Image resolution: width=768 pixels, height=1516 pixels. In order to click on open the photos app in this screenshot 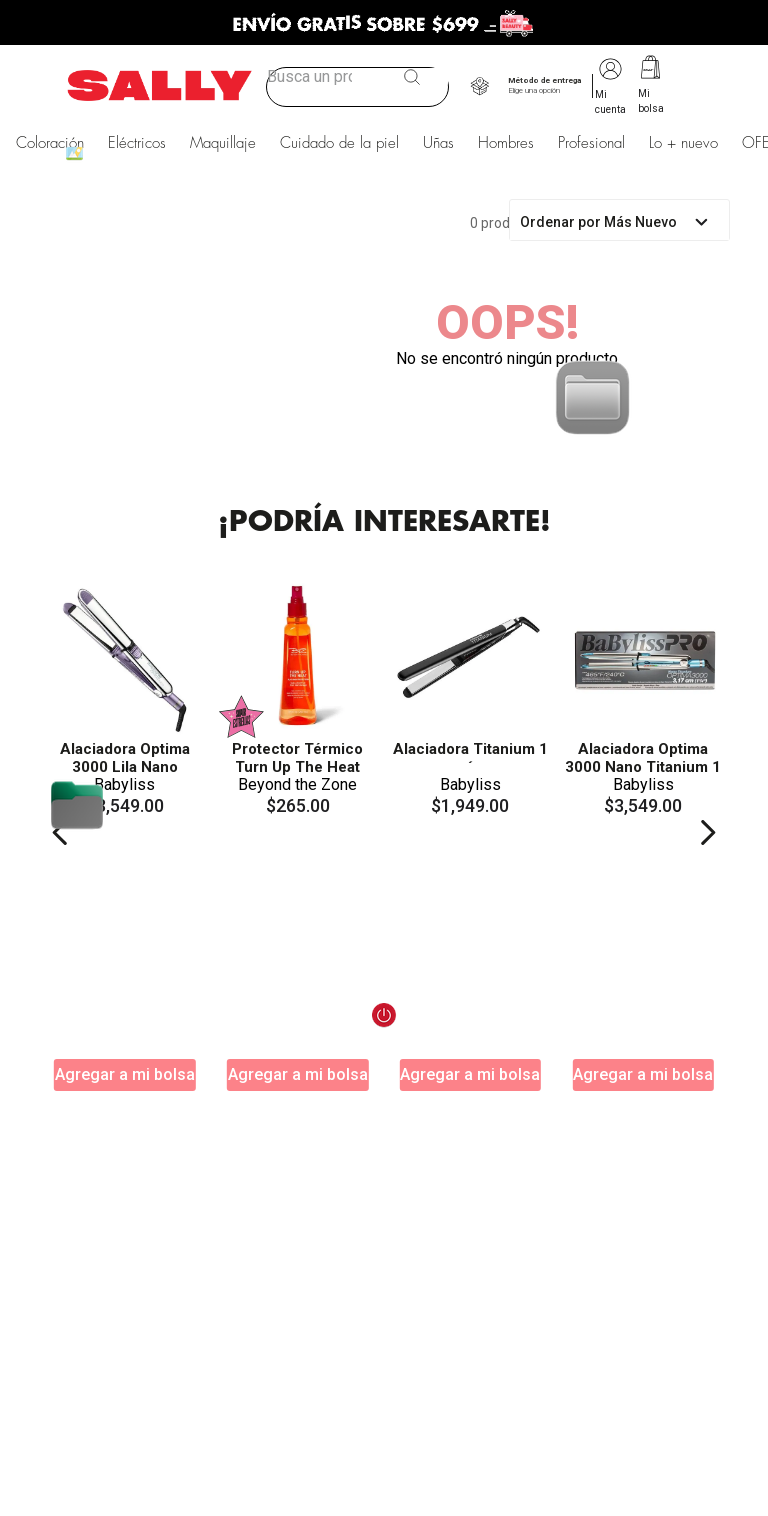, I will do `click(74, 153)`.